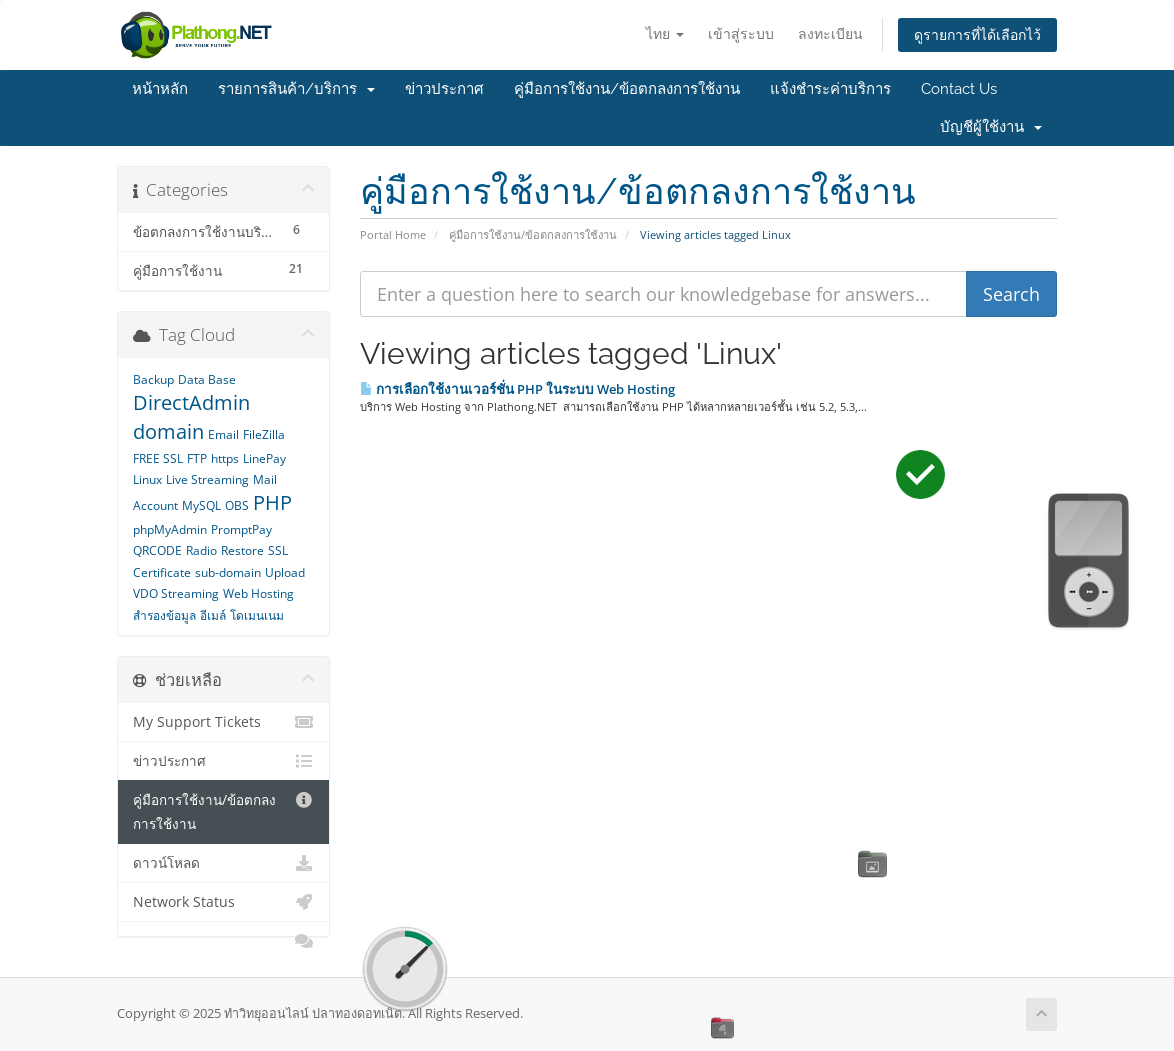 The width and height of the screenshot is (1174, 1051). What do you see at coordinates (1088, 560) in the screenshot?
I see `indicates a connected multimedia player device` at bounding box center [1088, 560].